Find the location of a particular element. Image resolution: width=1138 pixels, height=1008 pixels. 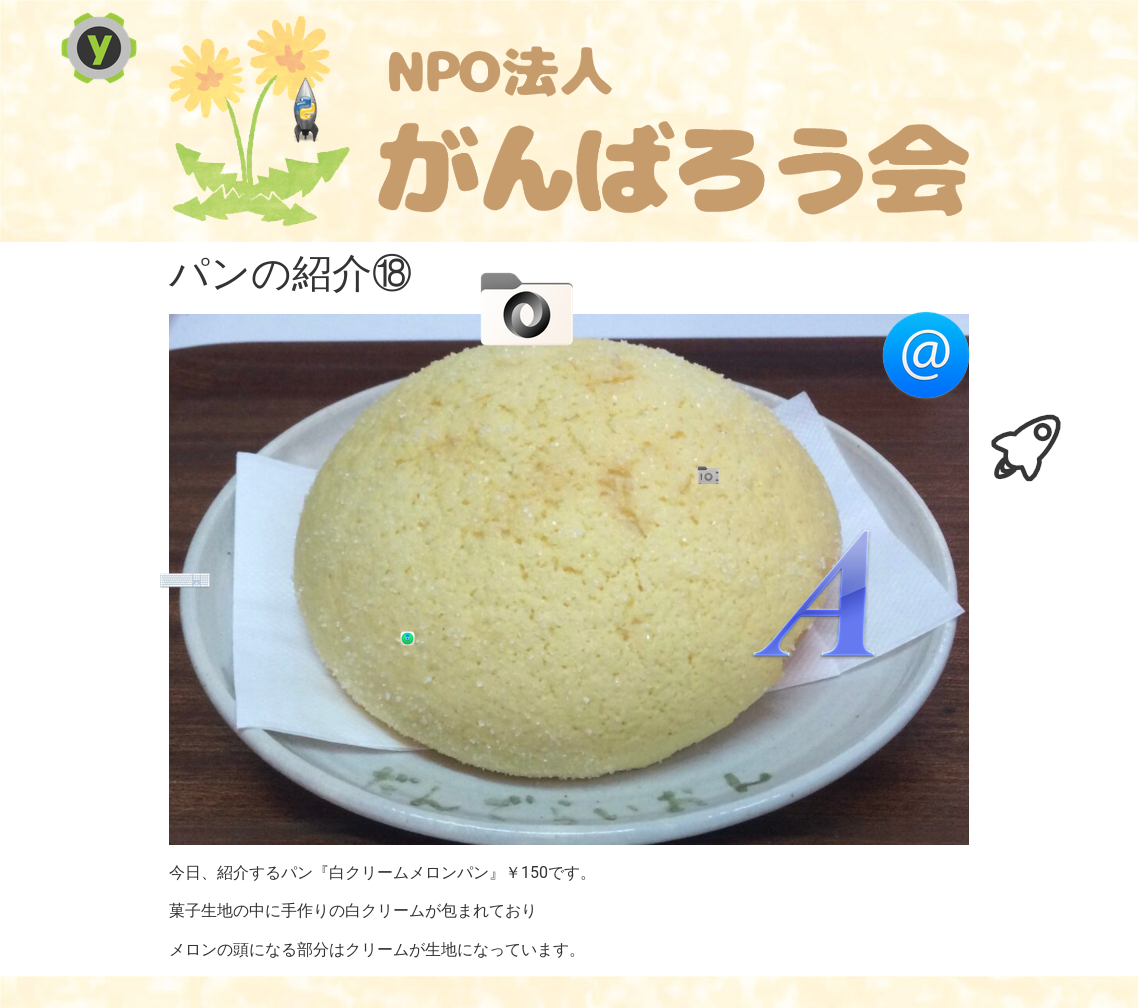

access a secure or locked folder is located at coordinates (708, 475).